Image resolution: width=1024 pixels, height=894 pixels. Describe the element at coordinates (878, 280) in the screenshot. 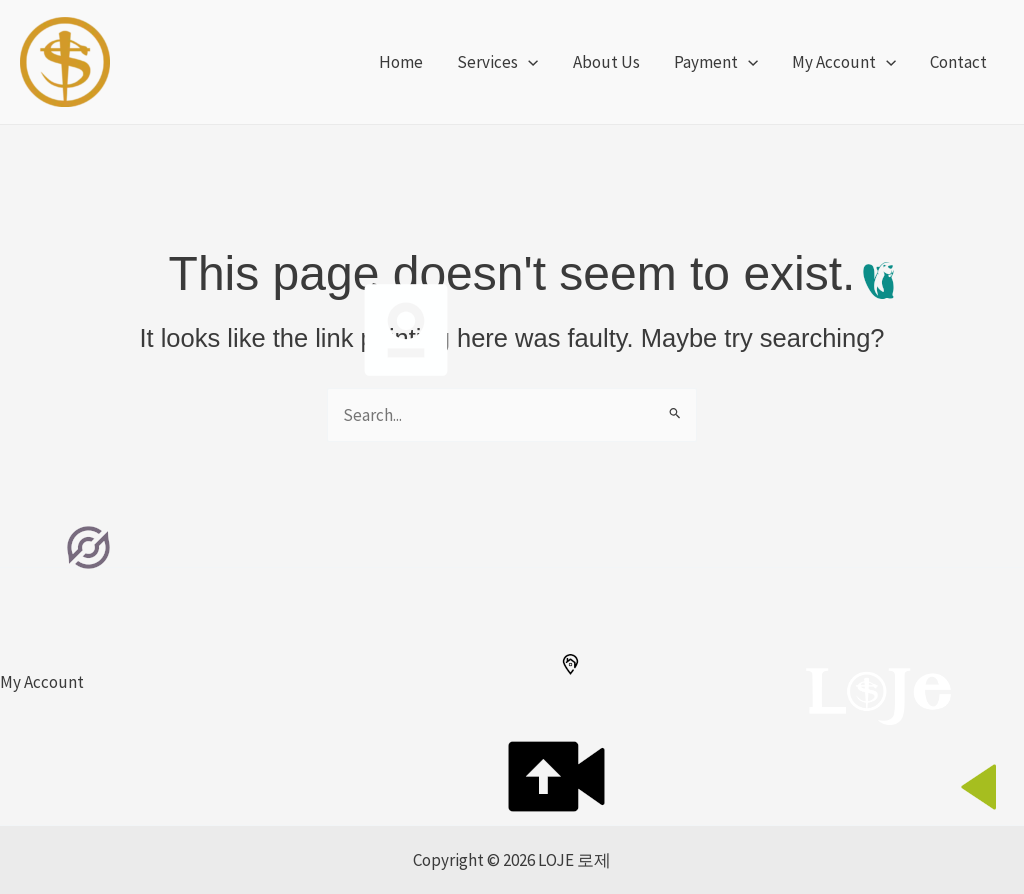

I see `open dbeaver database management application` at that location.